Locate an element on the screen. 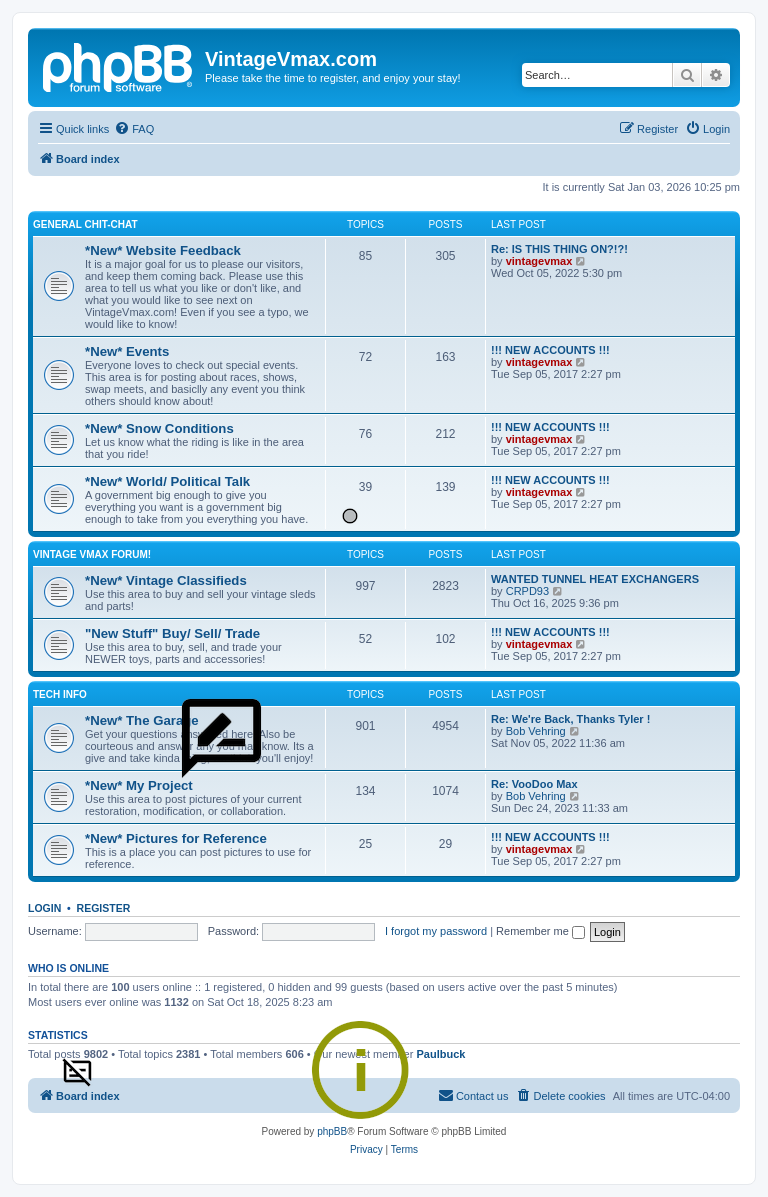  view more information or details is located at coordinates (361, 1070).